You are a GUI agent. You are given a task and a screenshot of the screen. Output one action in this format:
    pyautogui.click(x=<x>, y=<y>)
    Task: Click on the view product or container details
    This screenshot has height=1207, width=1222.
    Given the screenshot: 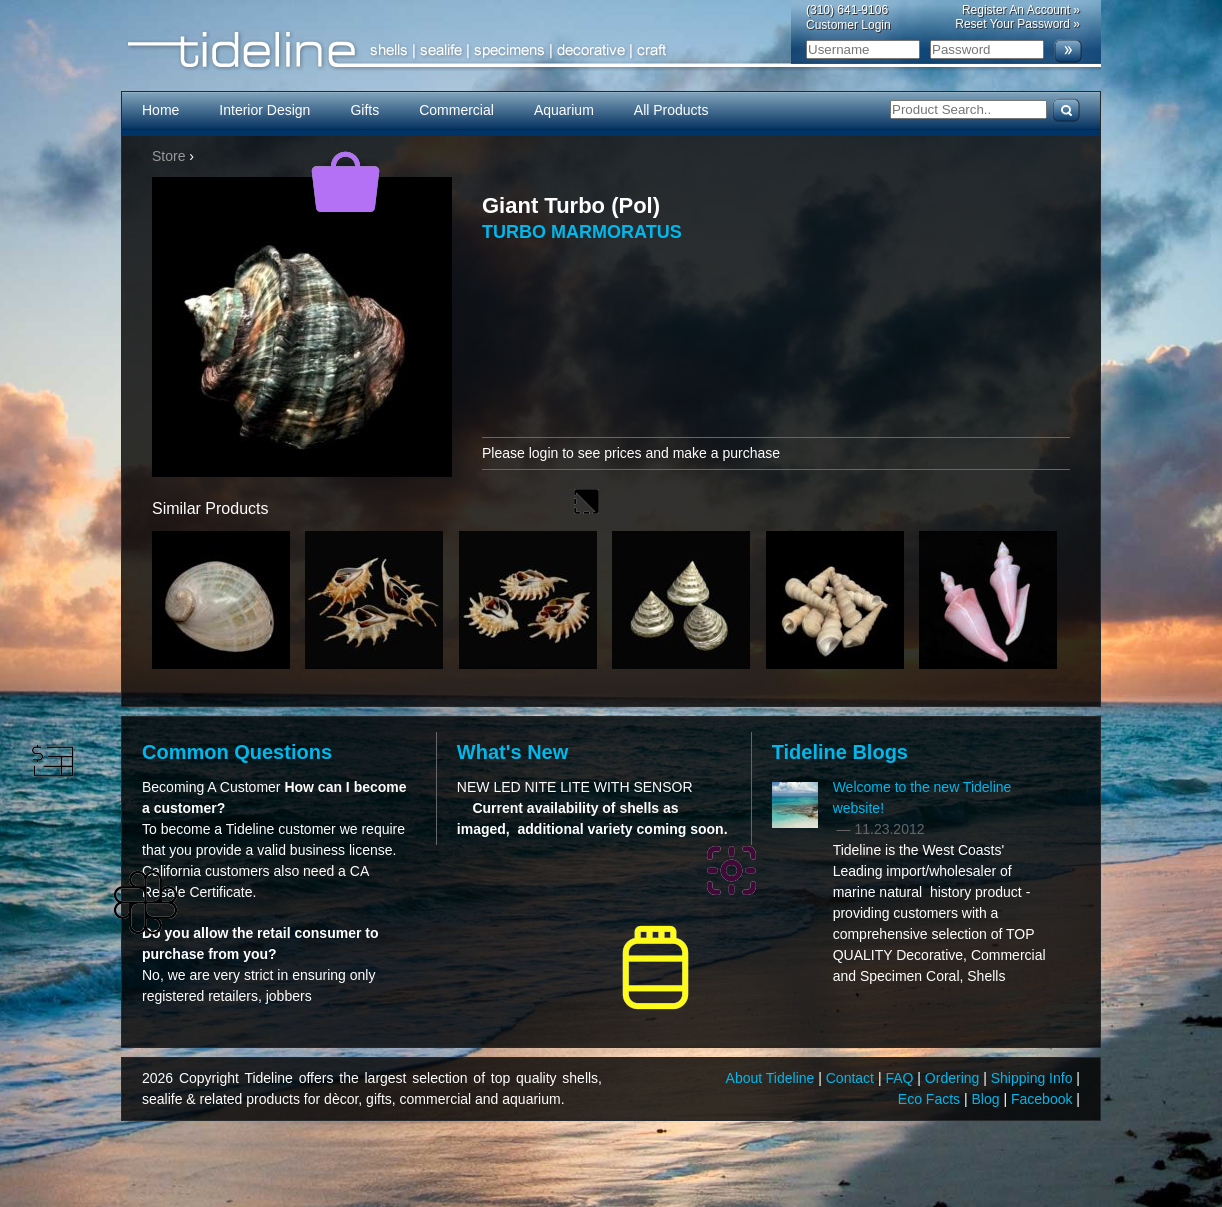 What is the action you would take?
    pyautogui.click(x=655, y=967)
    